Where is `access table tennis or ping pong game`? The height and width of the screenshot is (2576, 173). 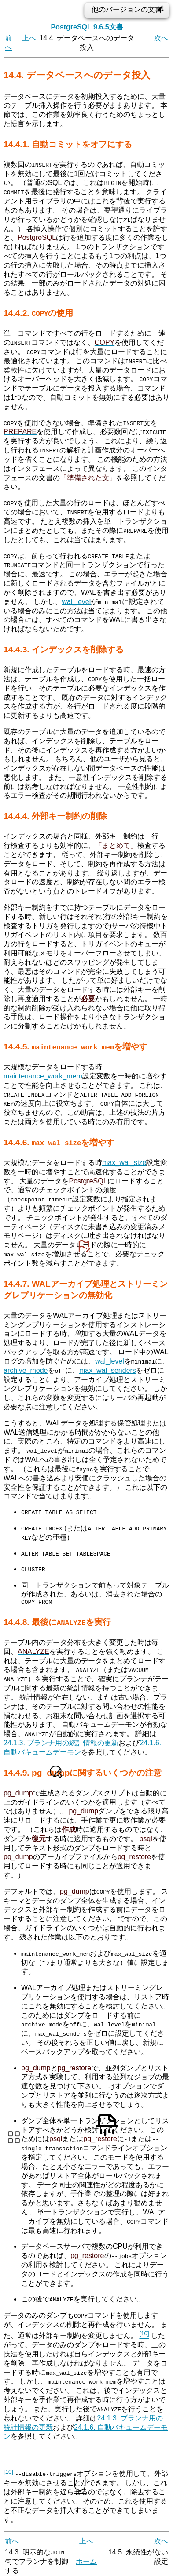
access table tennis or ping pong game is located at coordinates (56, 1772).